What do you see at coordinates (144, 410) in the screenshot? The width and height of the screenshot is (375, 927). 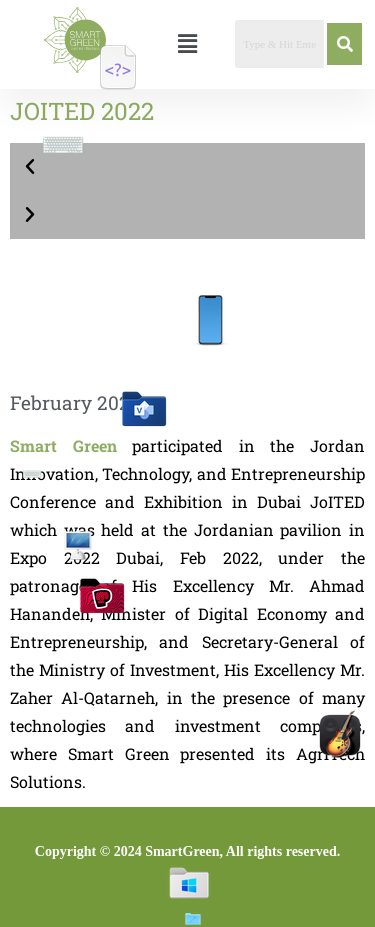 I see `open folder containing microsoft visio files` at bounding box center [144, 410].